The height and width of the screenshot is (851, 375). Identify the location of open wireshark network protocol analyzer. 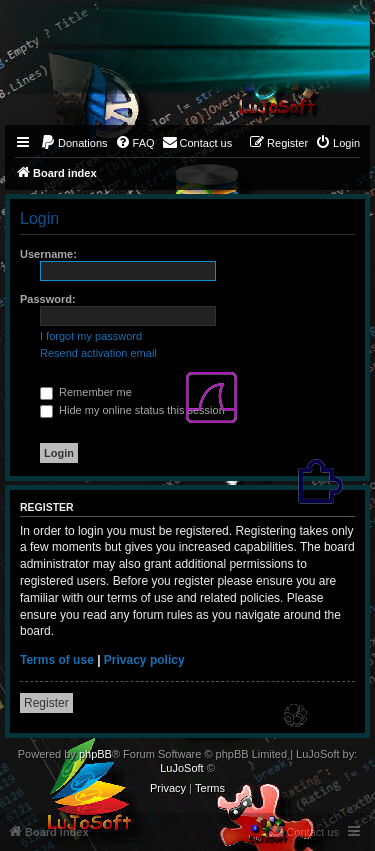
(211, 397).